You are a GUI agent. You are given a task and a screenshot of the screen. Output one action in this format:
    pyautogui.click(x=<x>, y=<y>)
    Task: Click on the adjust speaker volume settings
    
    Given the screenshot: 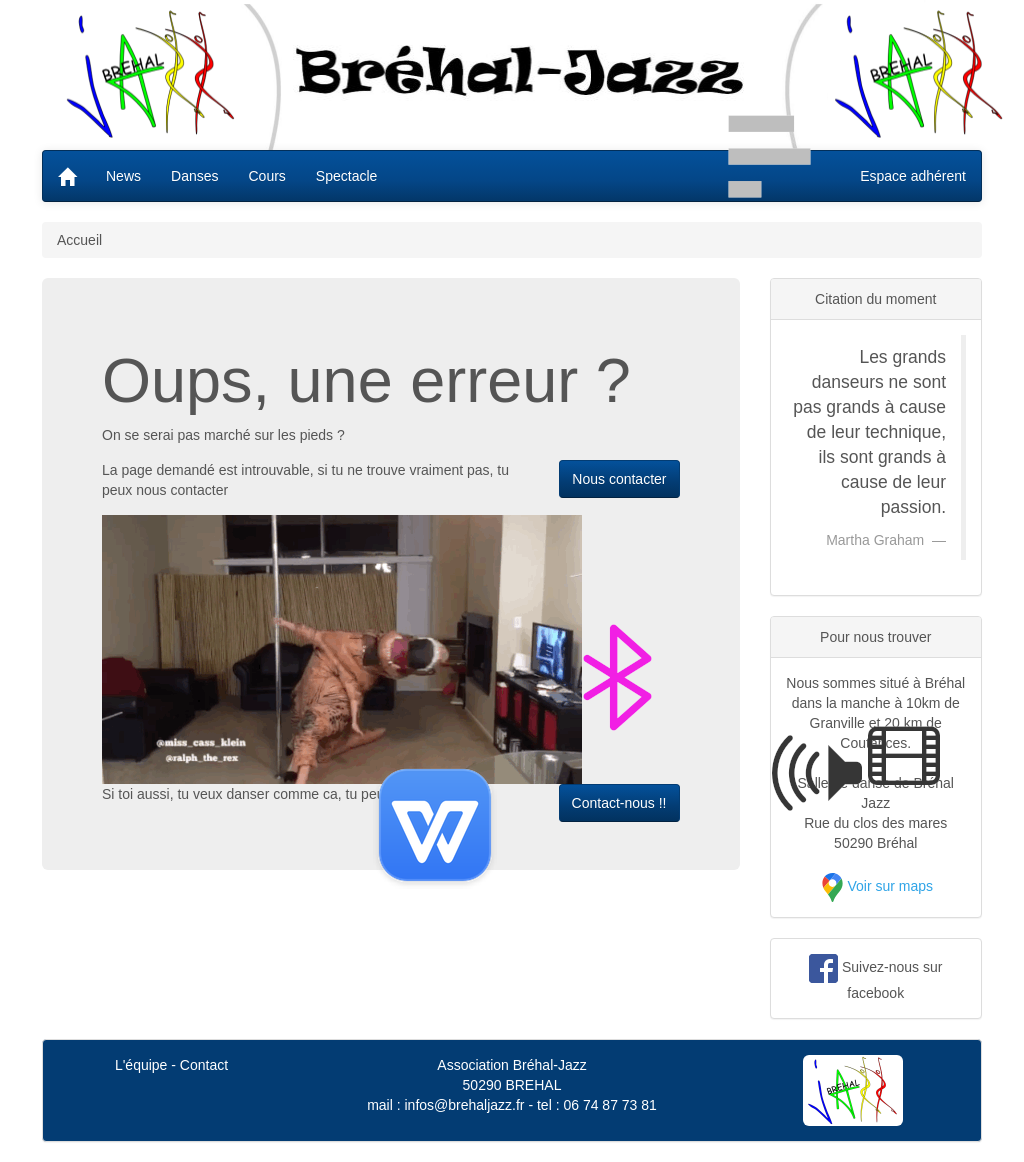 What is the action you would take?
    pyautogui.click(x=817, y=773)
    